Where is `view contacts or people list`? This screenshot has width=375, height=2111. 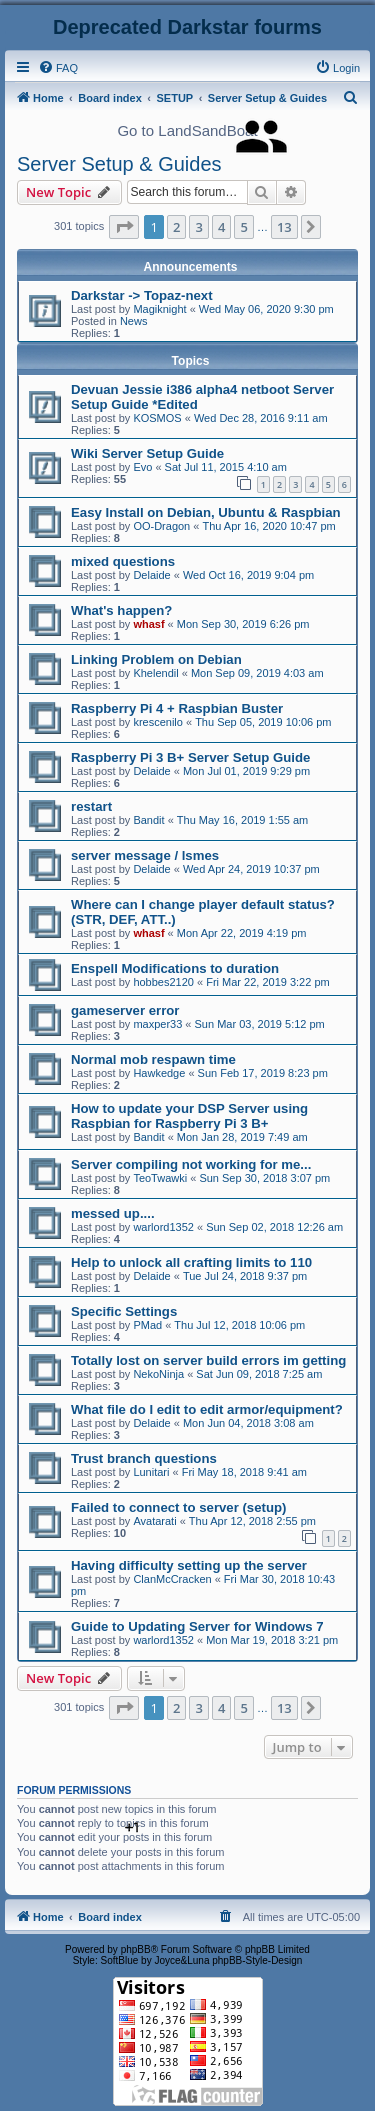 view contacts or people list is located at coordinates (261, 136).